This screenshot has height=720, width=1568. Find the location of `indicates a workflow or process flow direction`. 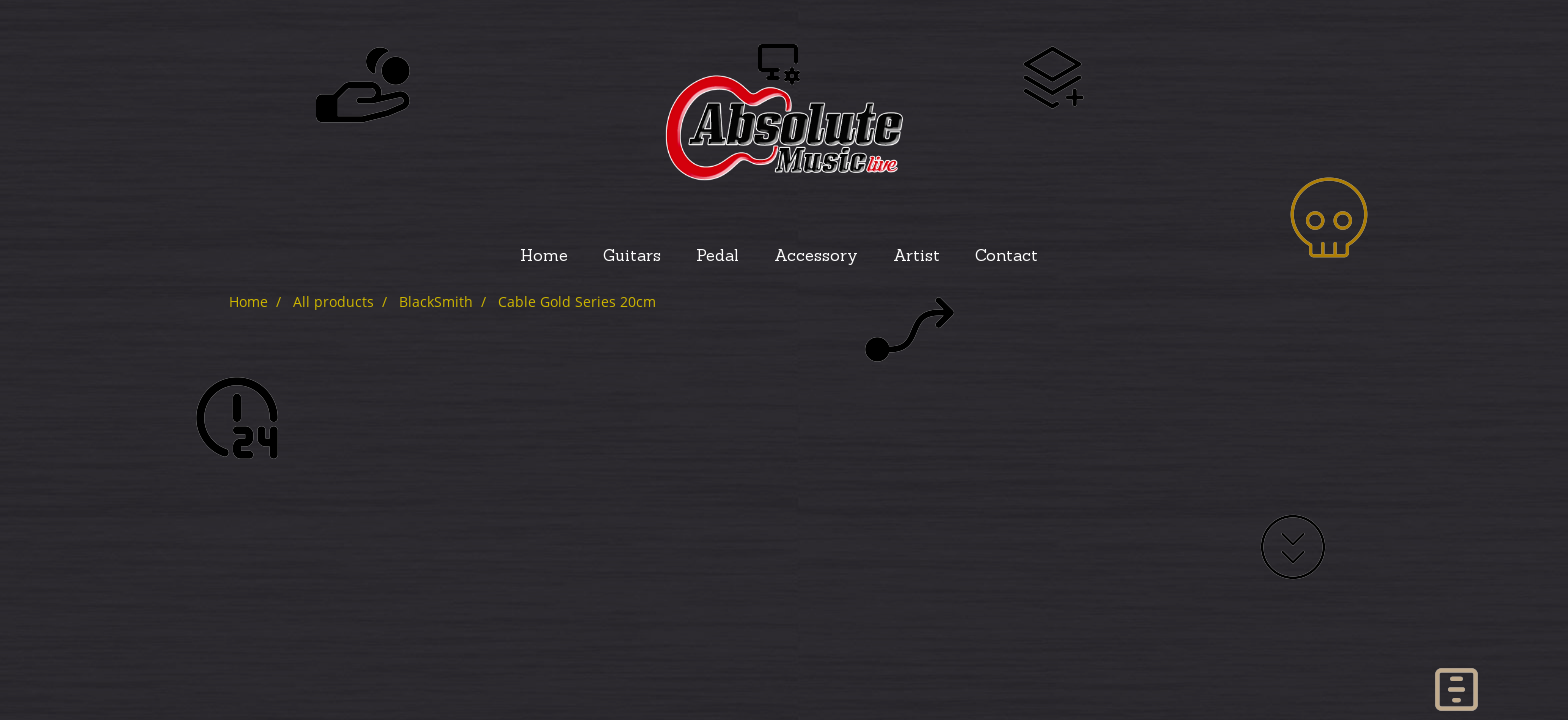

indicates a workflow or process flow direction is located at coordinates (908, 331).